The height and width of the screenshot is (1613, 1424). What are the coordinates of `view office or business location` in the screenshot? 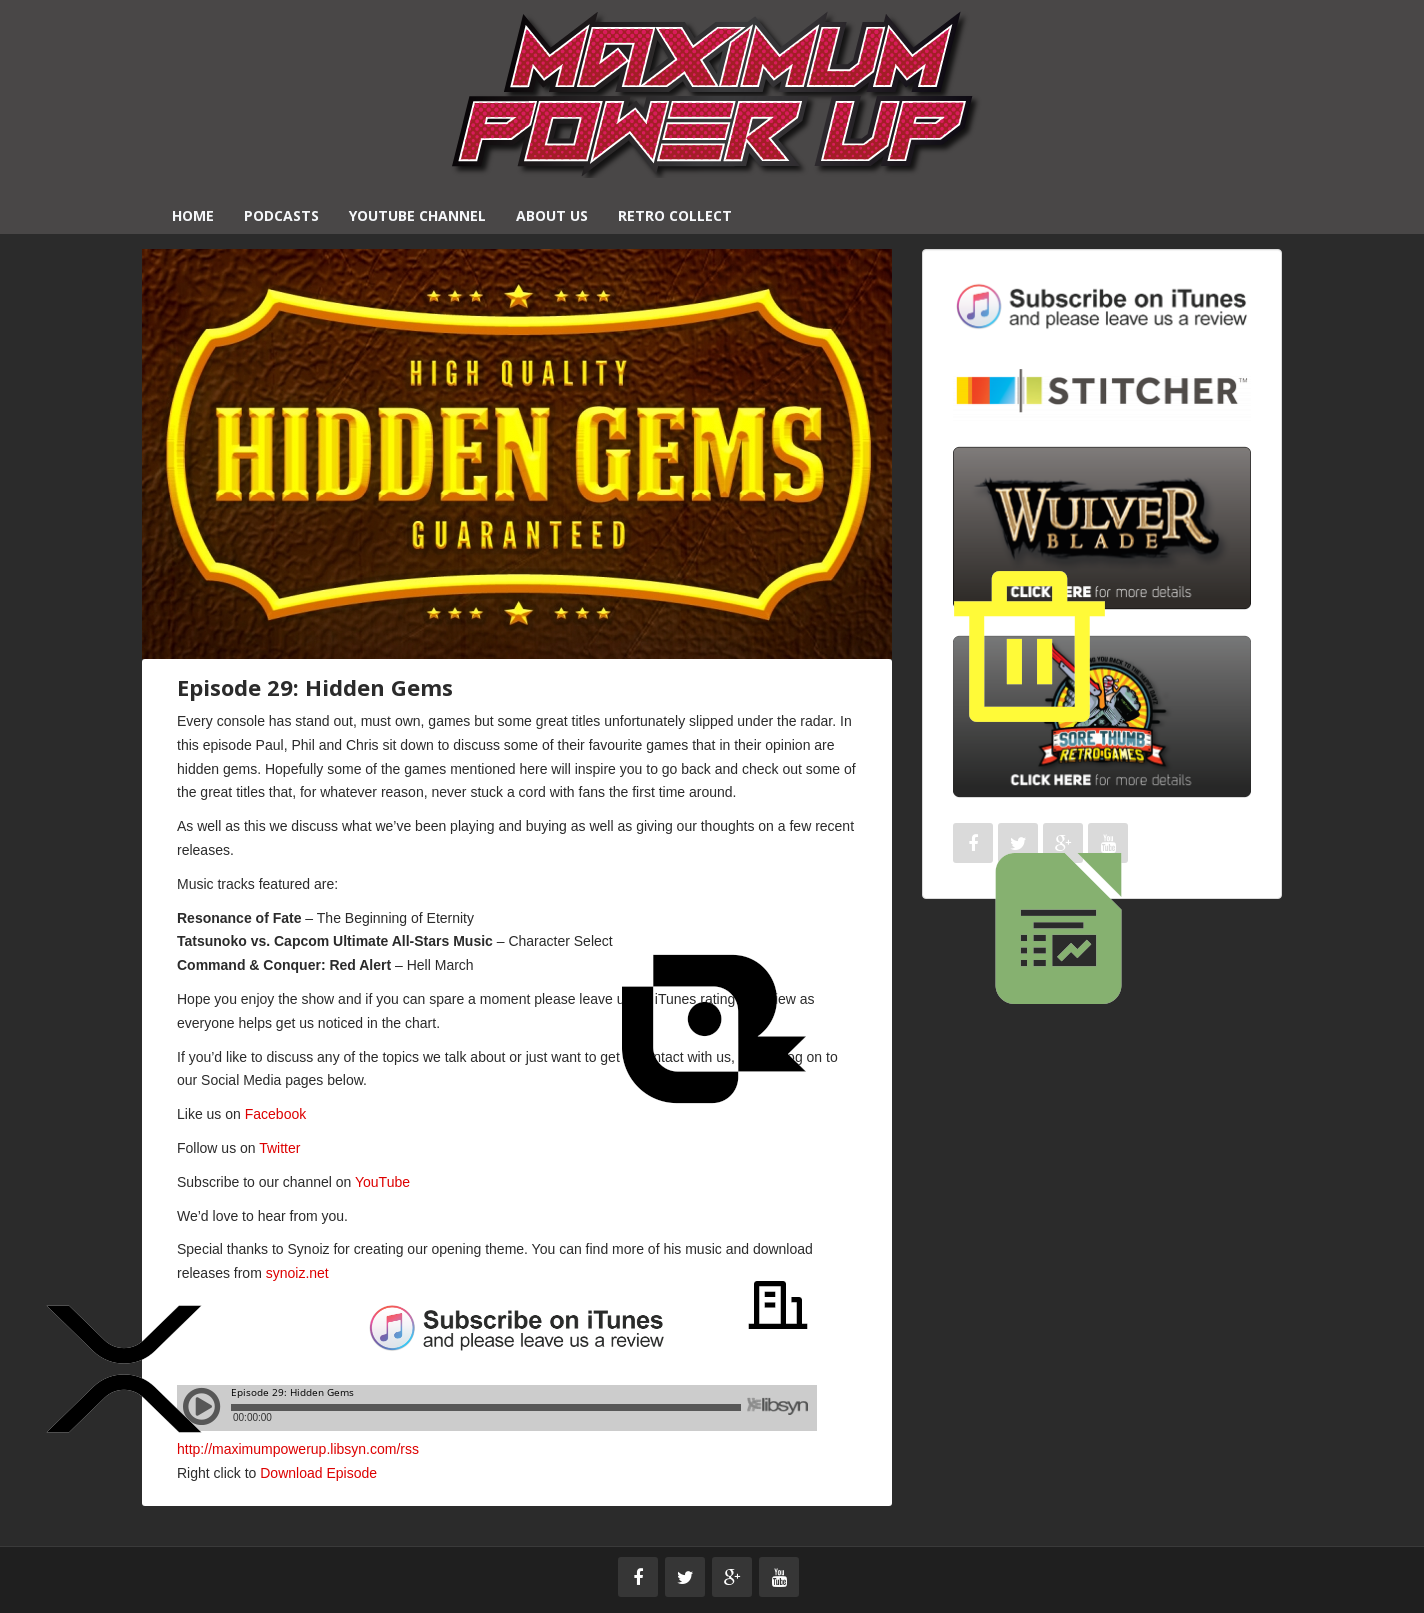 It's located at (778, 1305).